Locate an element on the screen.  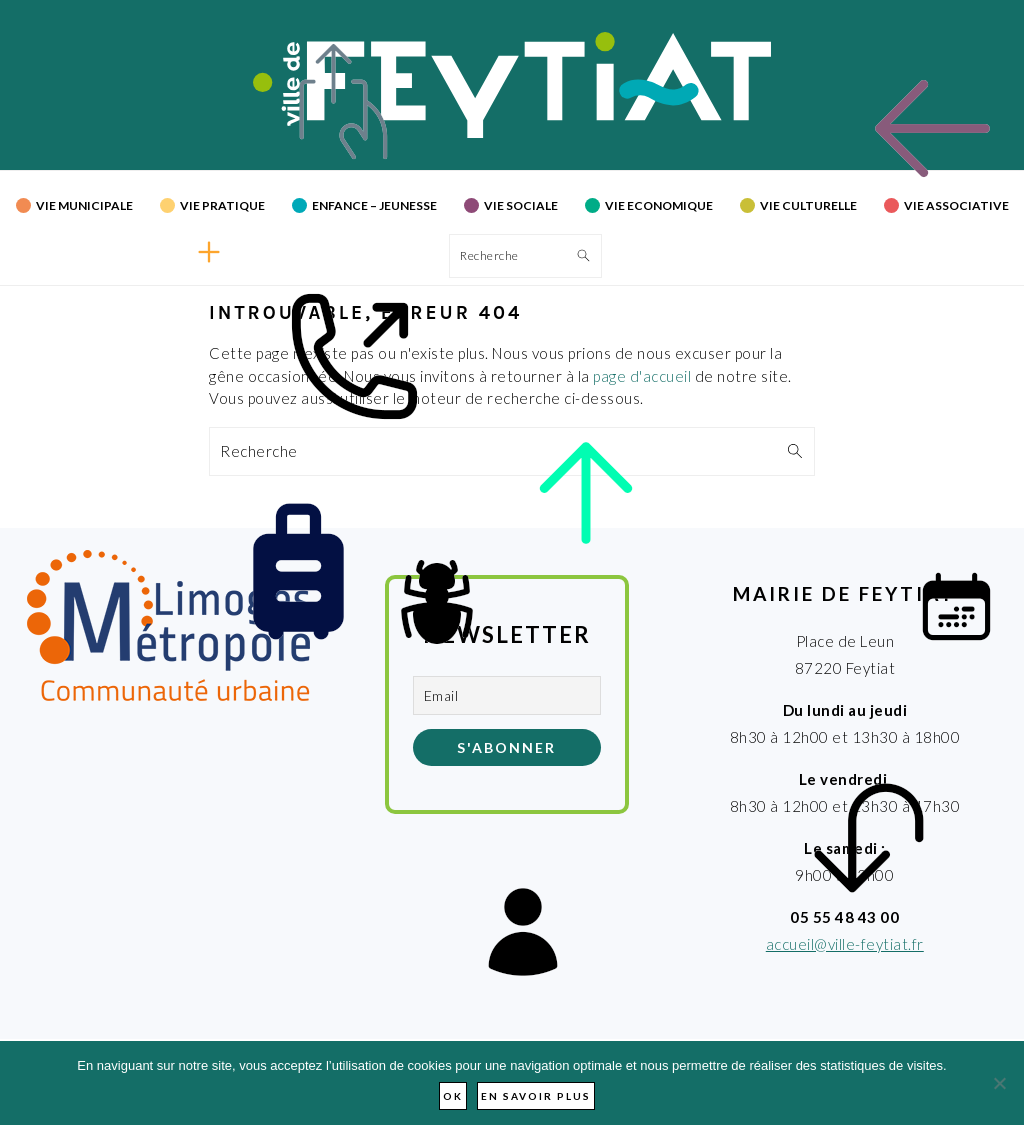
access travel or trip planning features is located at coordinates (298, 571).